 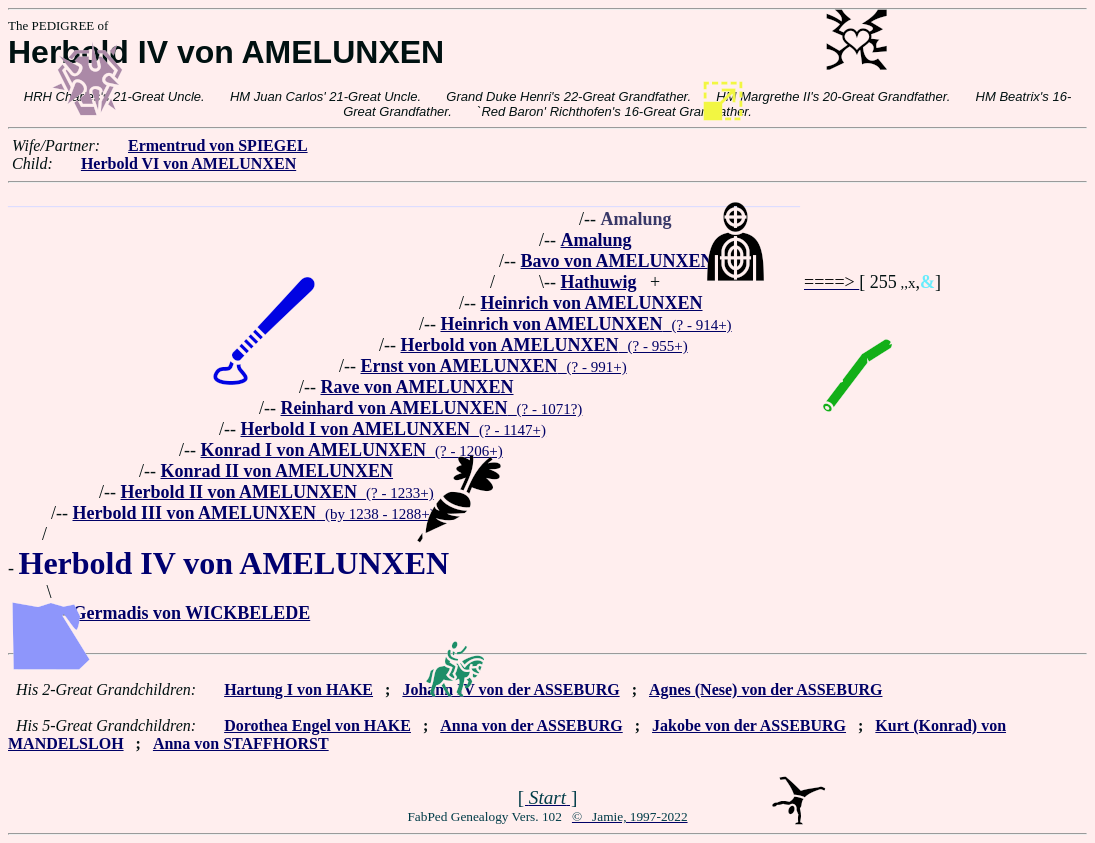 What do you see at coordinates (264, 331) in the screenshot?
I see `relay baton item in a racing or sports game` at bounding box center [264, 331].